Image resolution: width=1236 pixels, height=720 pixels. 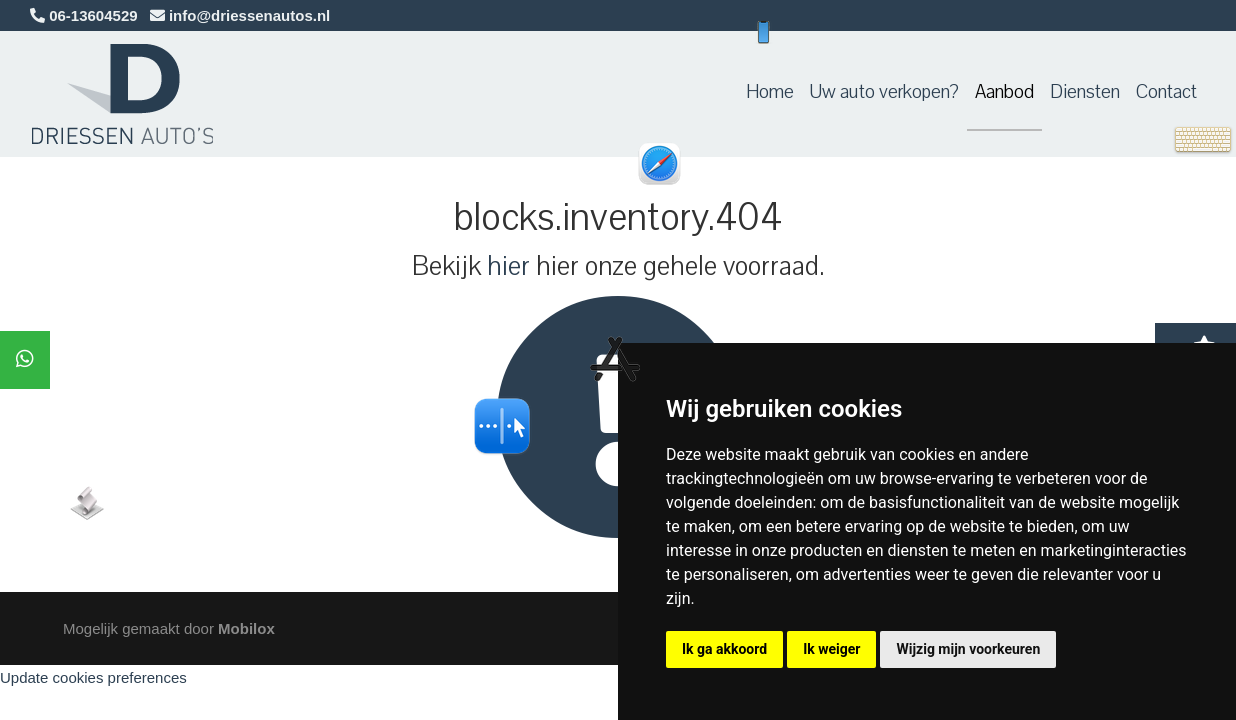 I want to click on access the script menu application, so click(x=87, y=503).